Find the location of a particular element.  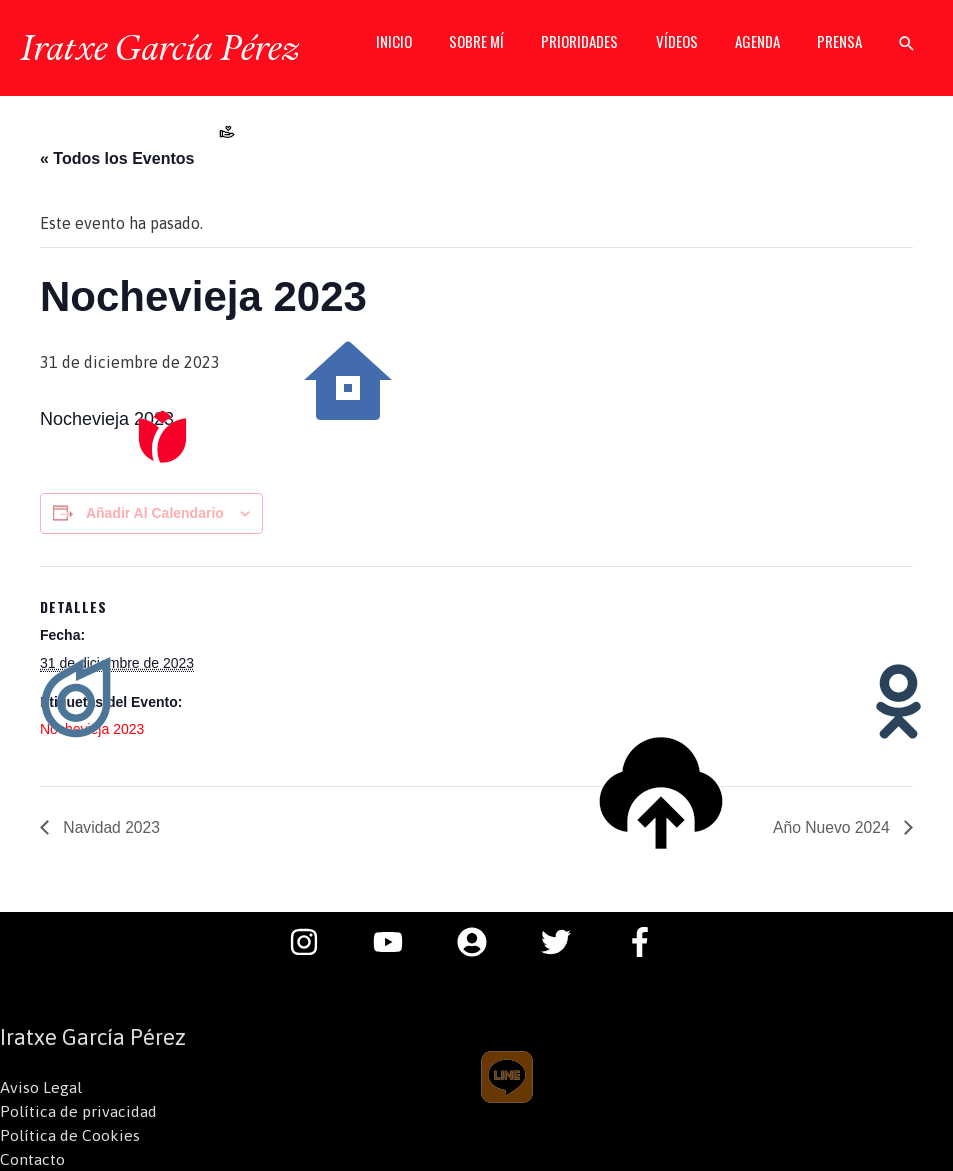

navigate to home screen is located at coordinates (348, 384).